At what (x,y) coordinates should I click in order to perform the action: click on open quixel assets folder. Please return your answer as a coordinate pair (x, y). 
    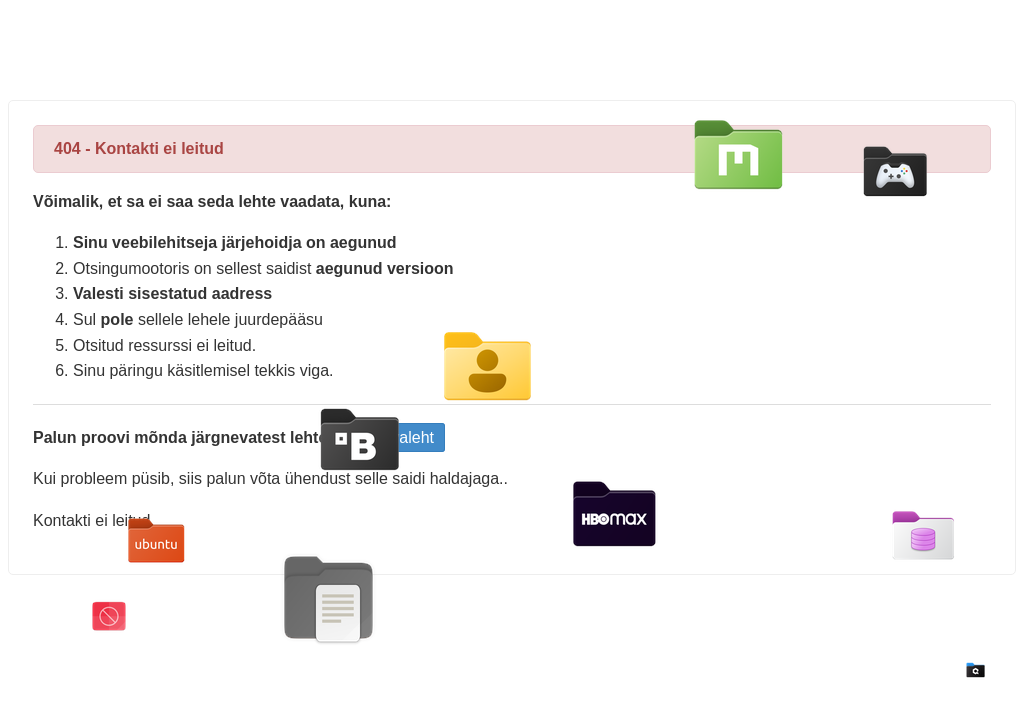
    Looking at the image, I should click on (975, 670).